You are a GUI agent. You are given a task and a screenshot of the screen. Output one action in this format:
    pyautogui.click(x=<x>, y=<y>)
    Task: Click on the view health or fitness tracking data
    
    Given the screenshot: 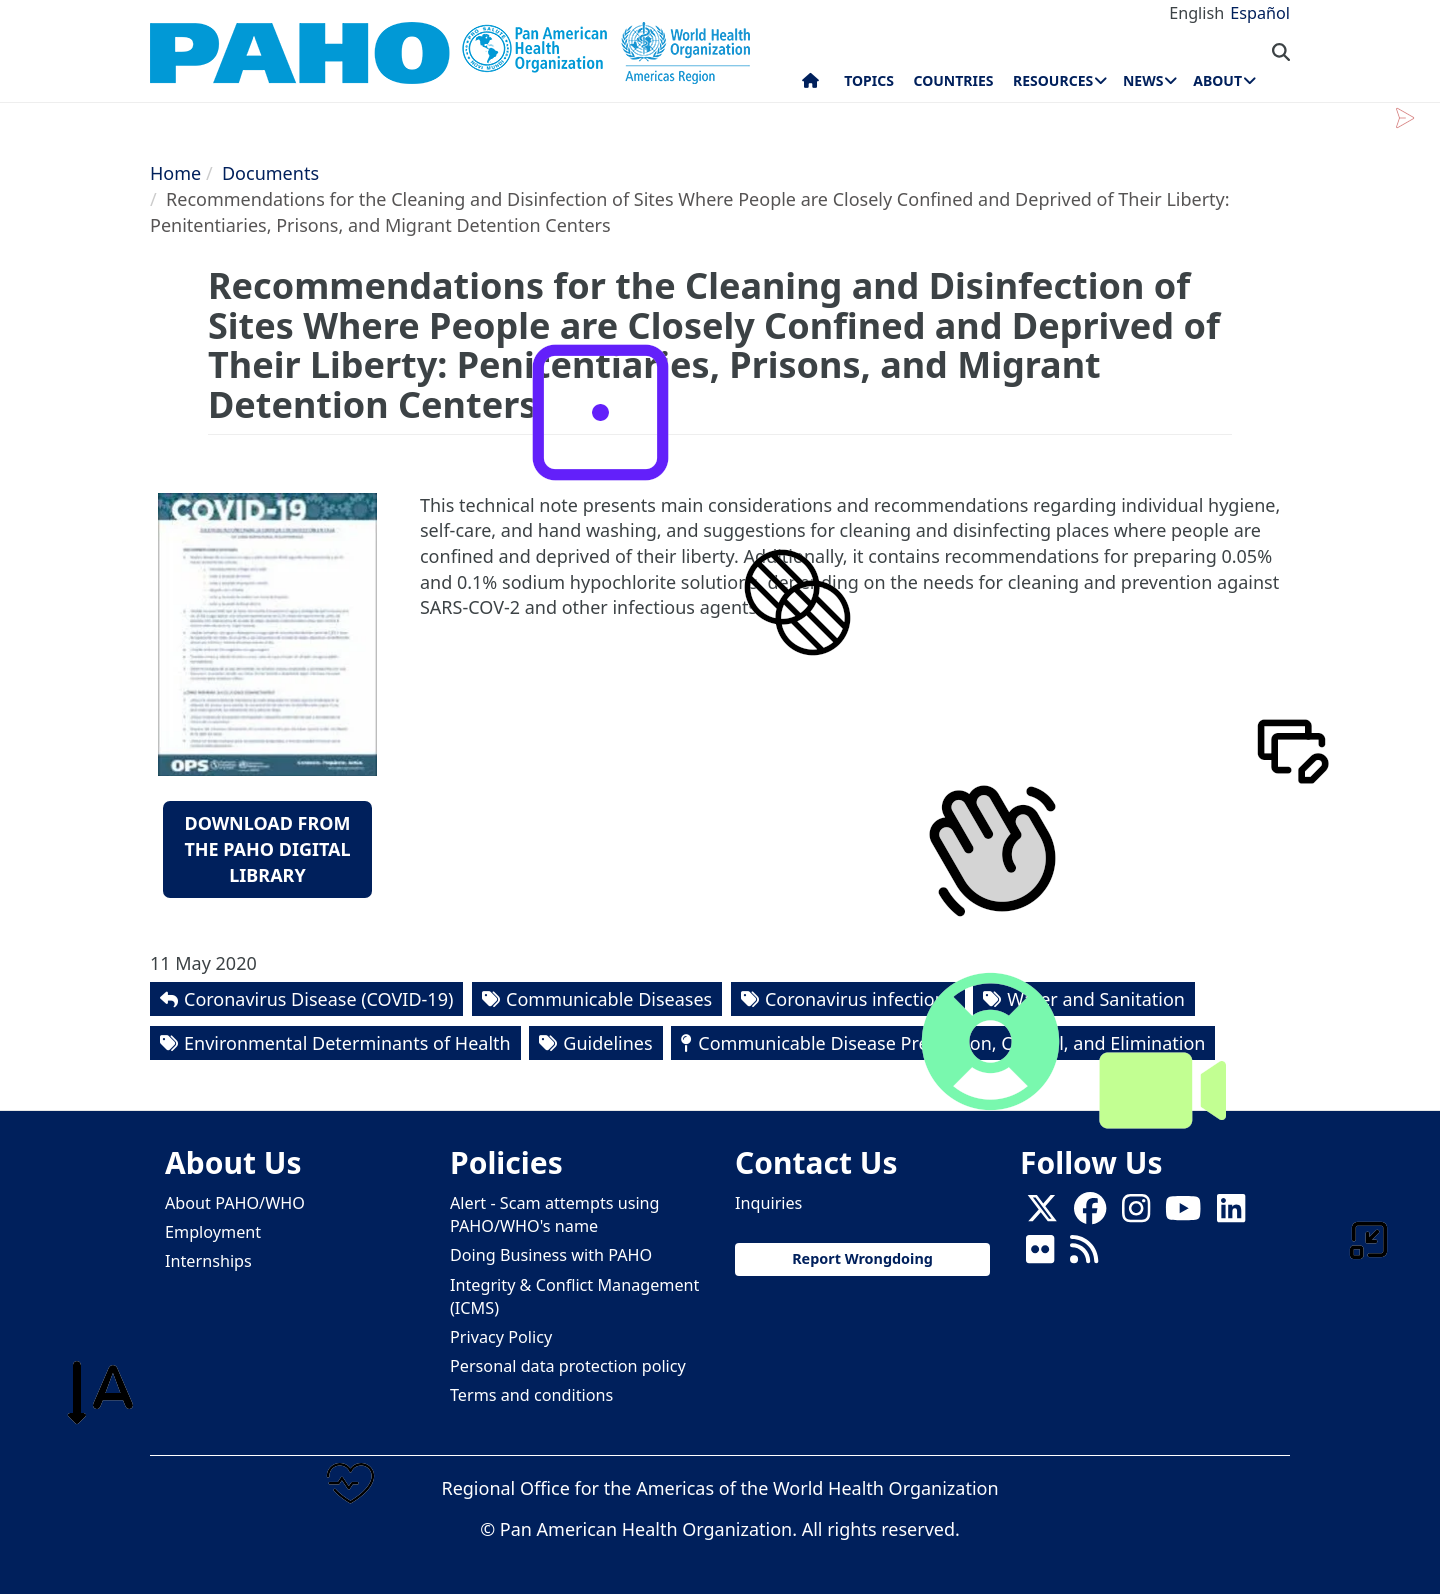 What is the action you would take?
    pyautogui.click(x=350, y=1481)
    